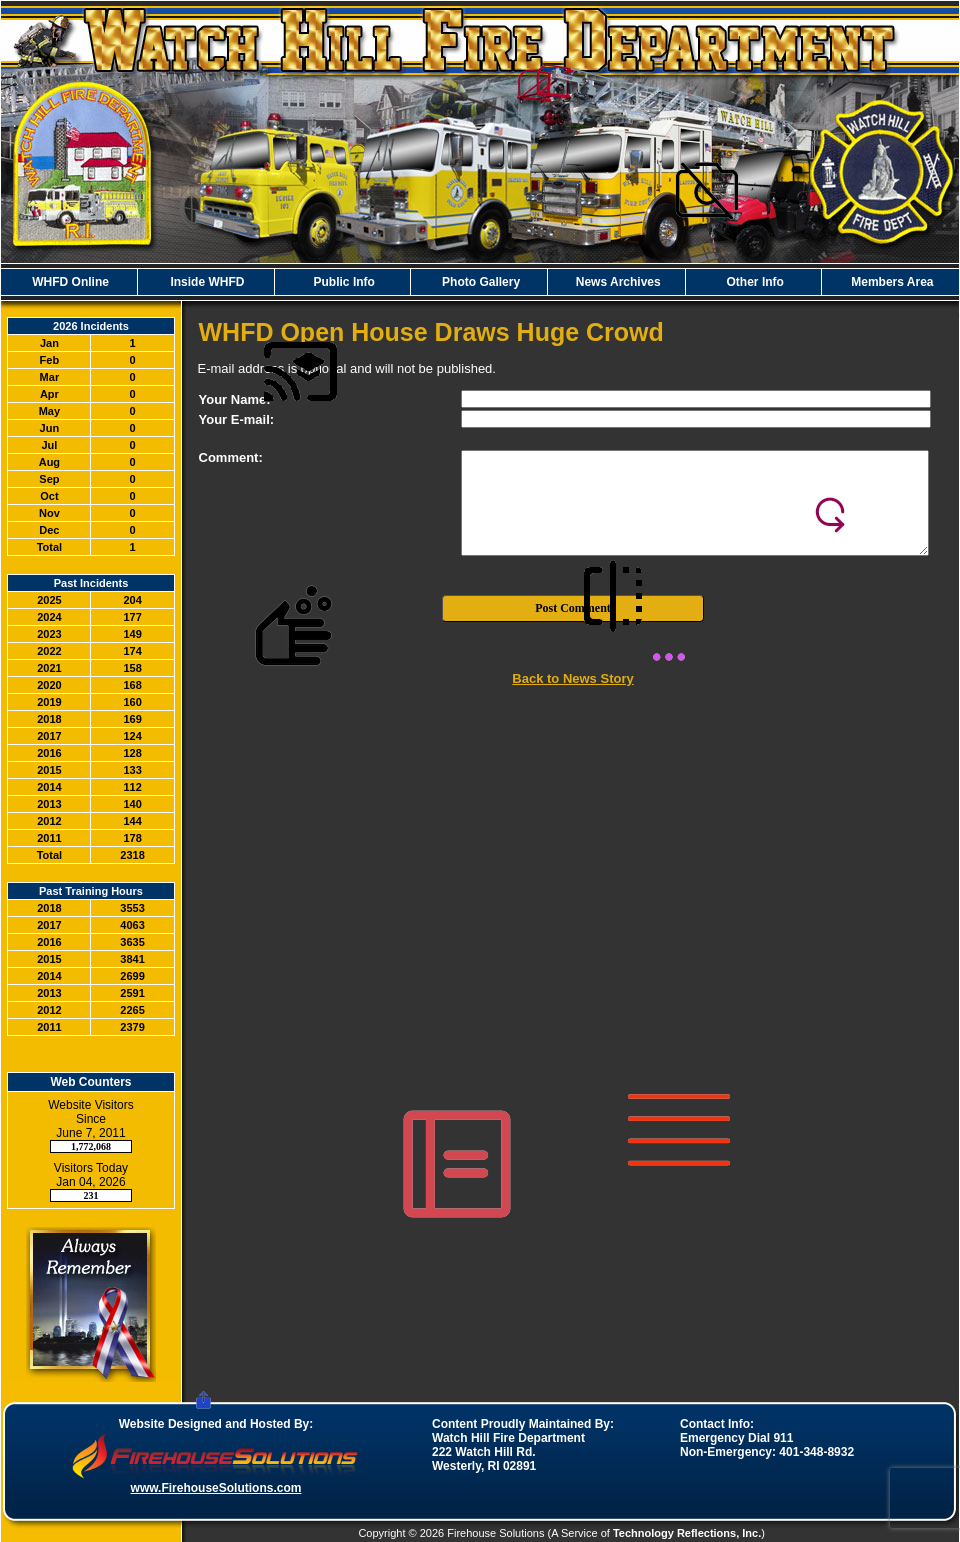 The image size is (960, 1542). I want to click on wash hands or hygiene reminder, so click(295, 625).